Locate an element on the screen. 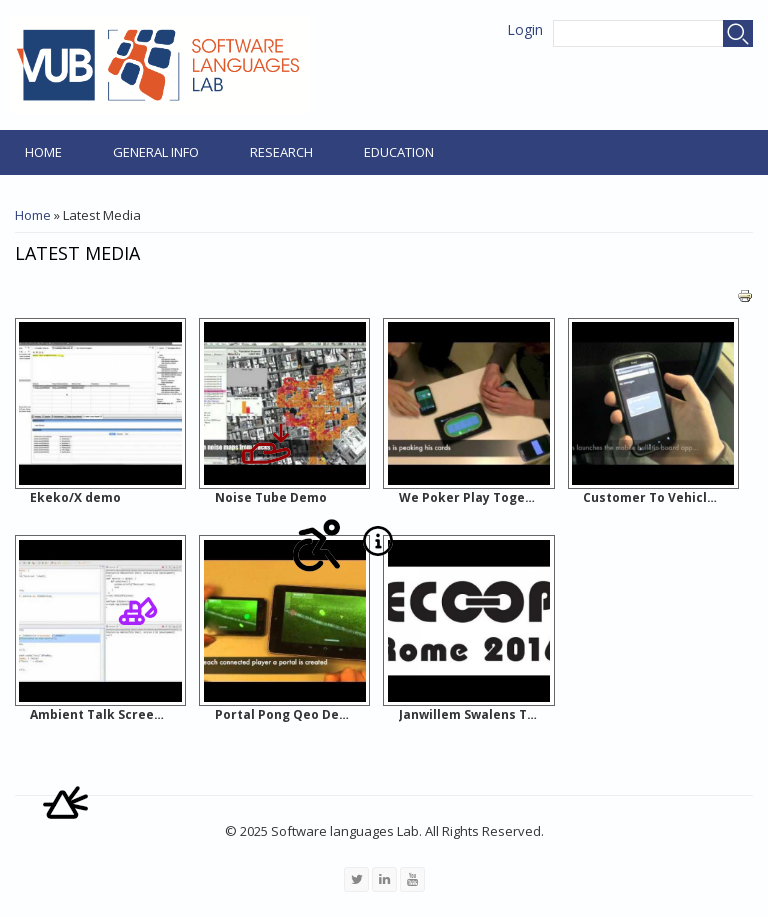 This screenshot has width=768, height=917. toggle light refraction or prism effect is located at coordinates (65, 802).